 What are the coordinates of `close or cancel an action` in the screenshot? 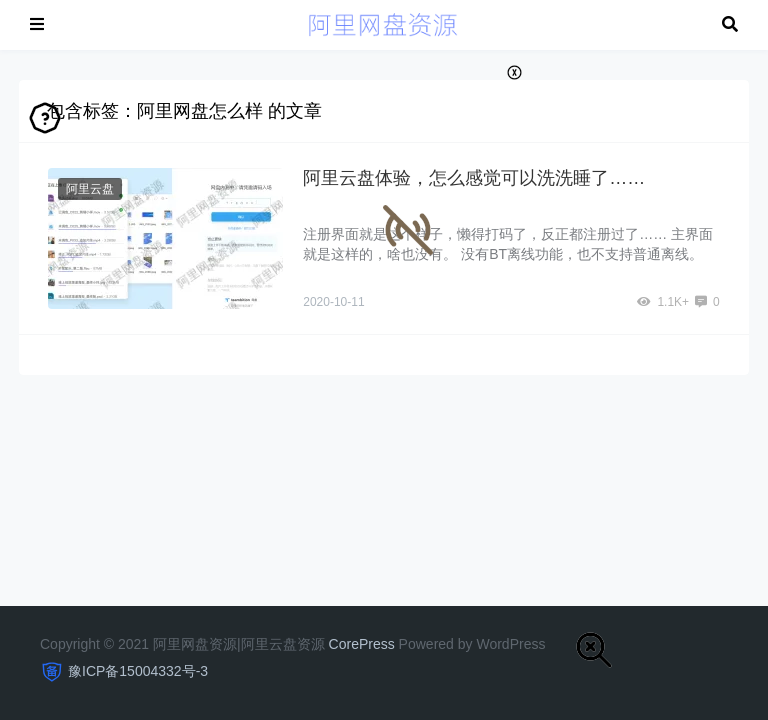 It's located at (514, 72).